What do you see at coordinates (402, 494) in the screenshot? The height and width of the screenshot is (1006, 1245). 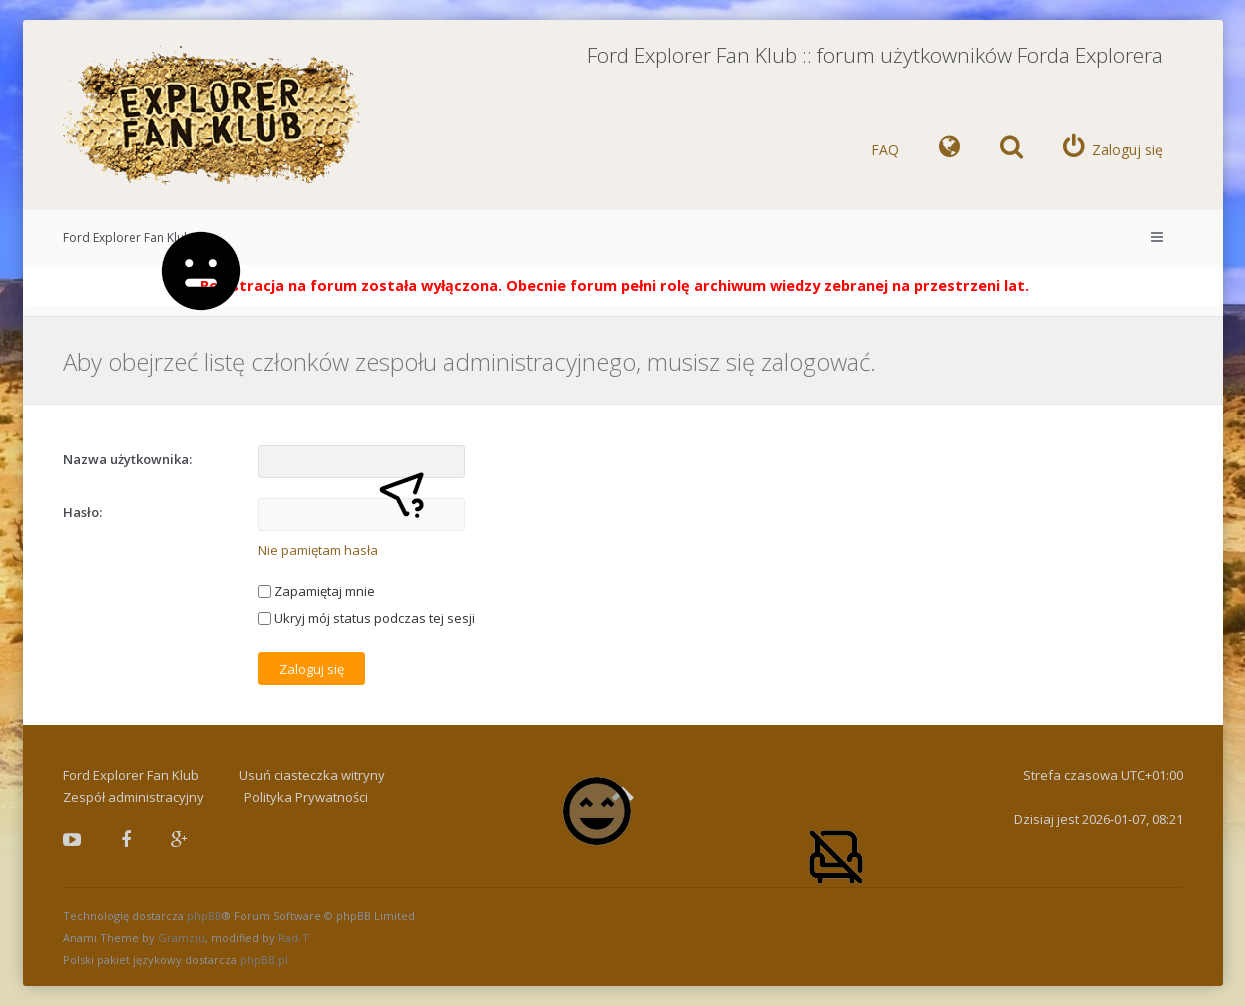 I see `unknown or unconfirmed location` at bounding box center [402, 494].